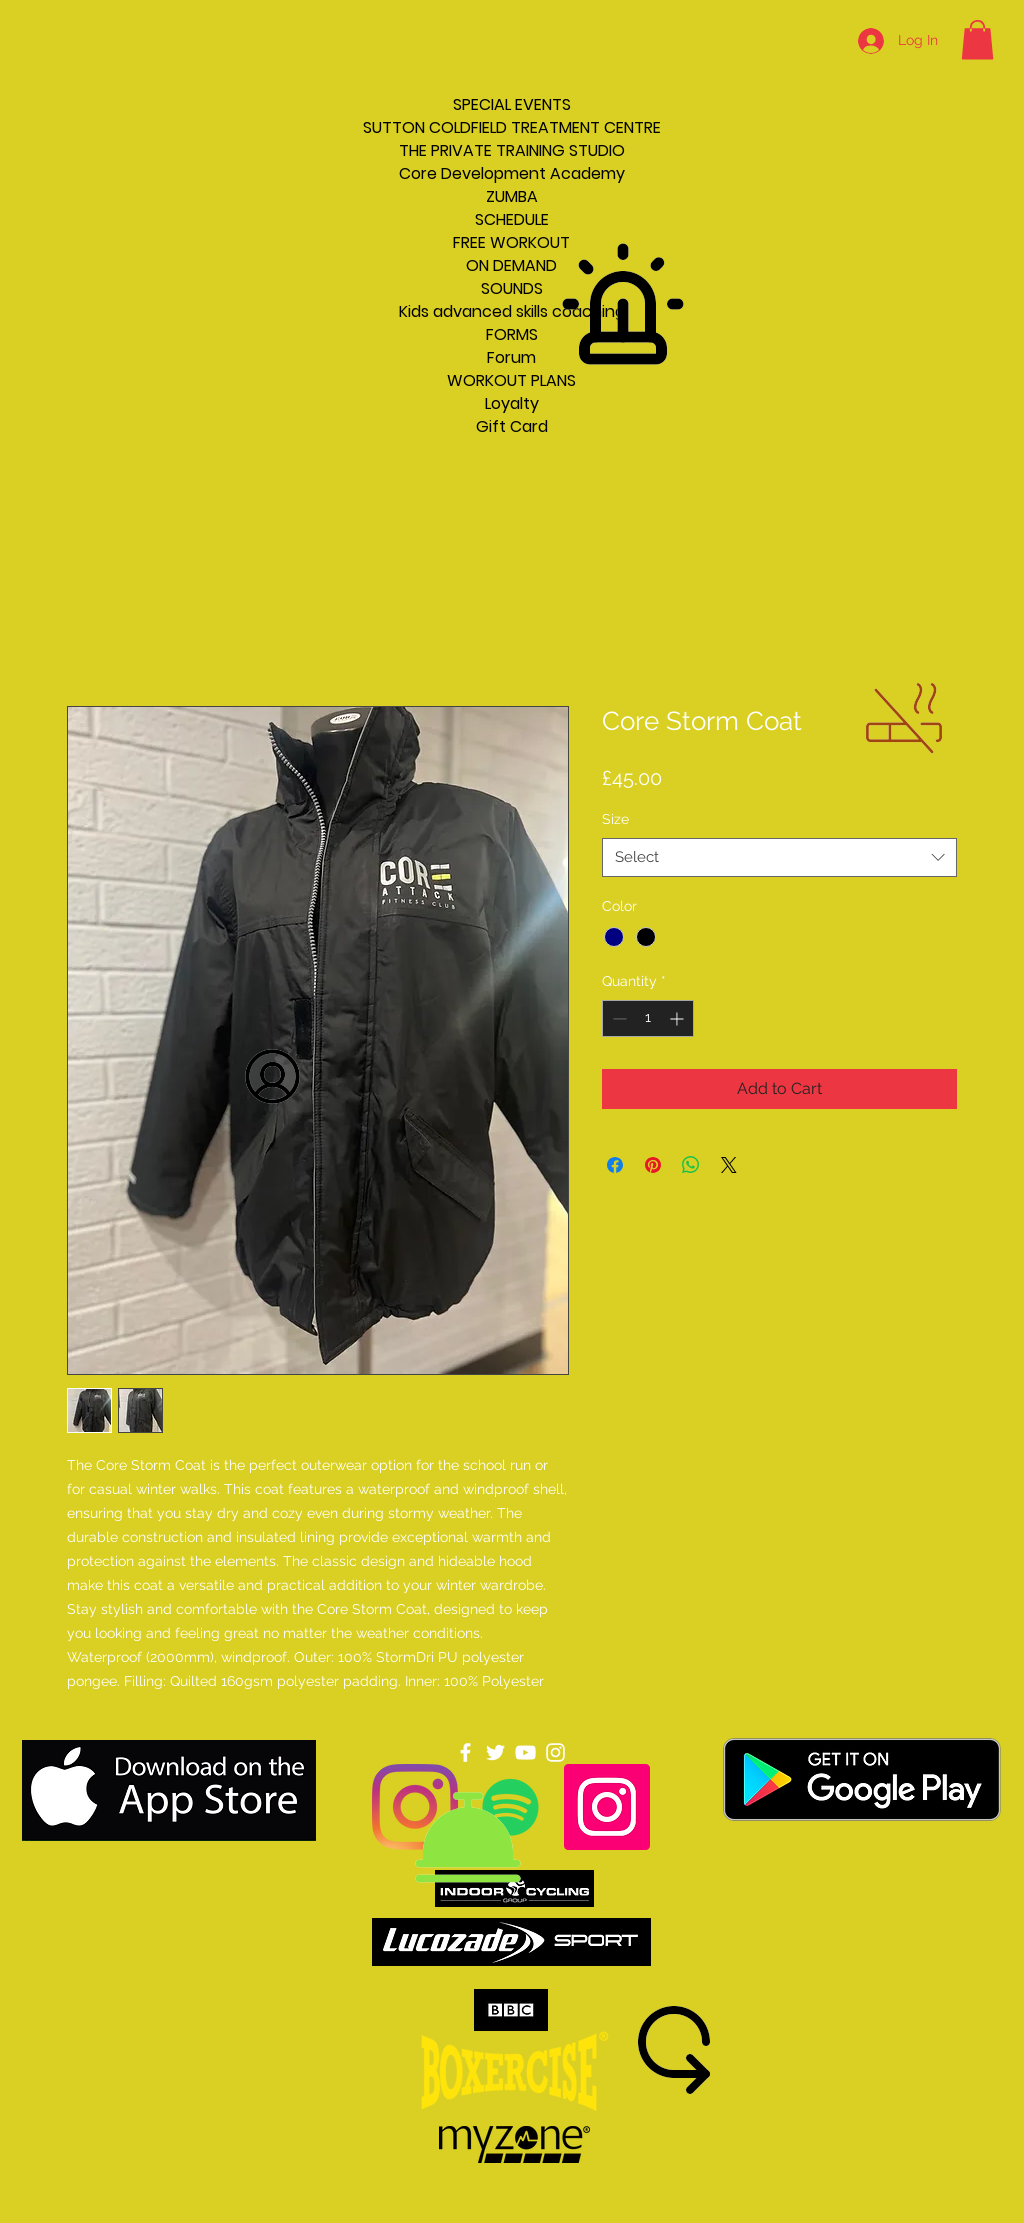 This screenshot has height=2223, width=1024. What do you see at coordinates (468, 1841) in the screenshot?
I see `request service or assistance` at bounding box center [468, 1841].